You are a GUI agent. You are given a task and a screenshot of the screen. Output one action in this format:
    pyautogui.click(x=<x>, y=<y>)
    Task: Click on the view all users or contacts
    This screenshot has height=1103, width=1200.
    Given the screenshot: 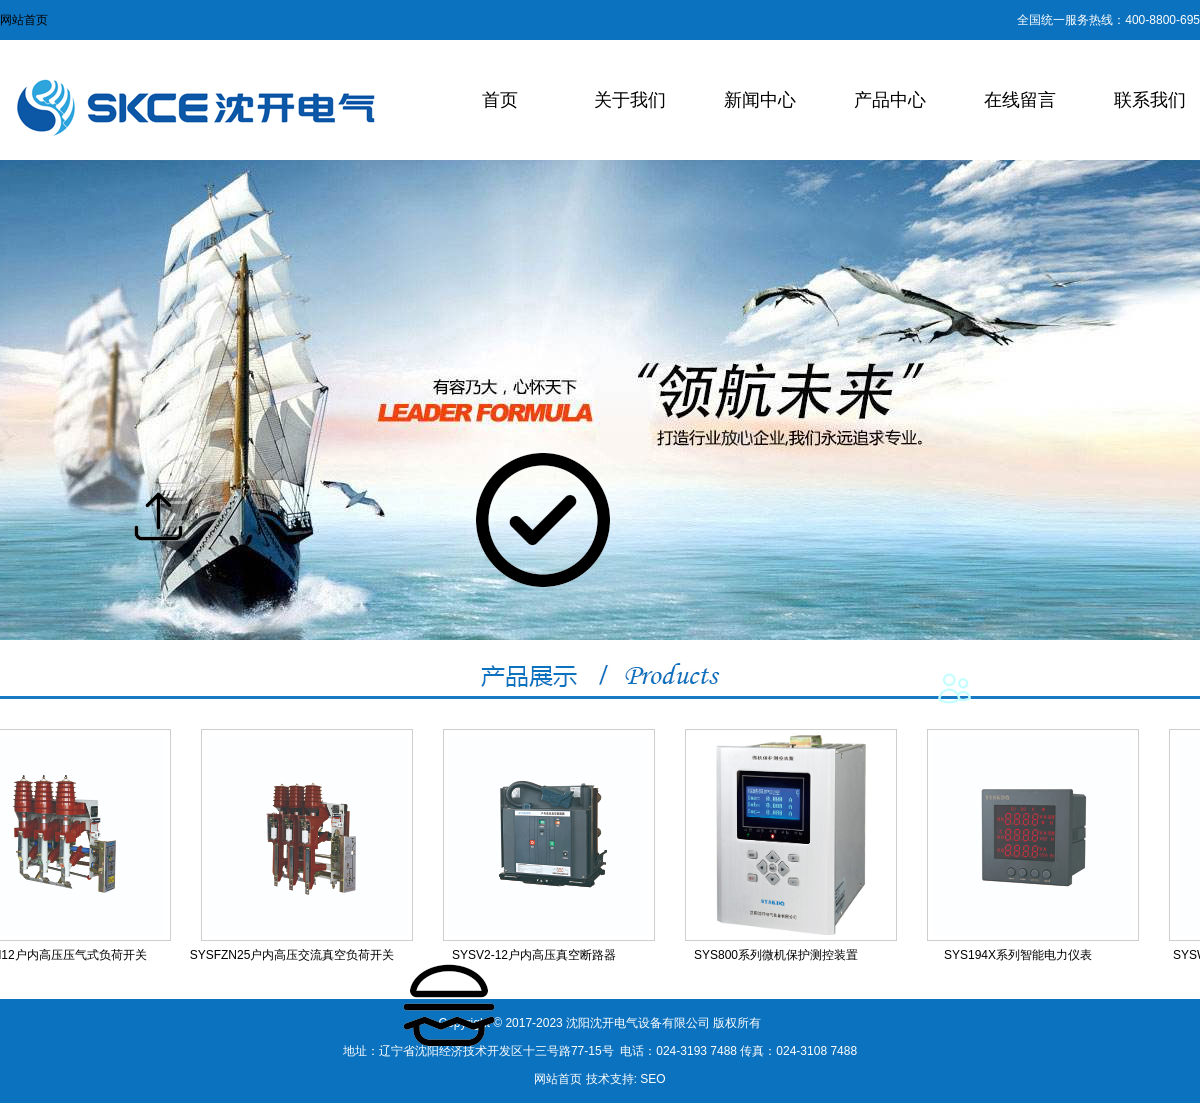 What is the action you would take?
    pyautogui.click(x=954, y=688)
    